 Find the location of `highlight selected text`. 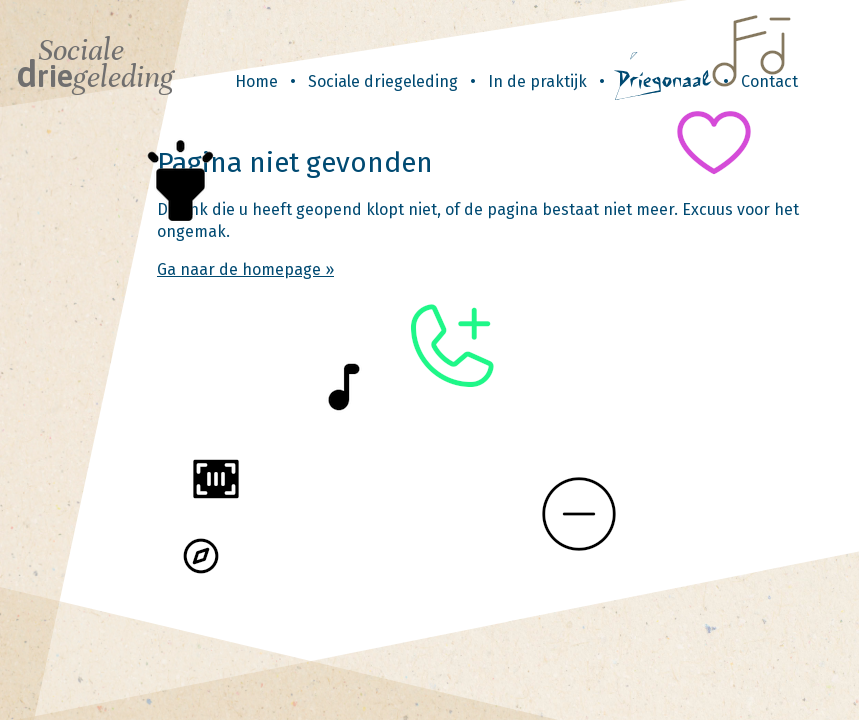

highlight selected text is located at coordinates (180, 180).